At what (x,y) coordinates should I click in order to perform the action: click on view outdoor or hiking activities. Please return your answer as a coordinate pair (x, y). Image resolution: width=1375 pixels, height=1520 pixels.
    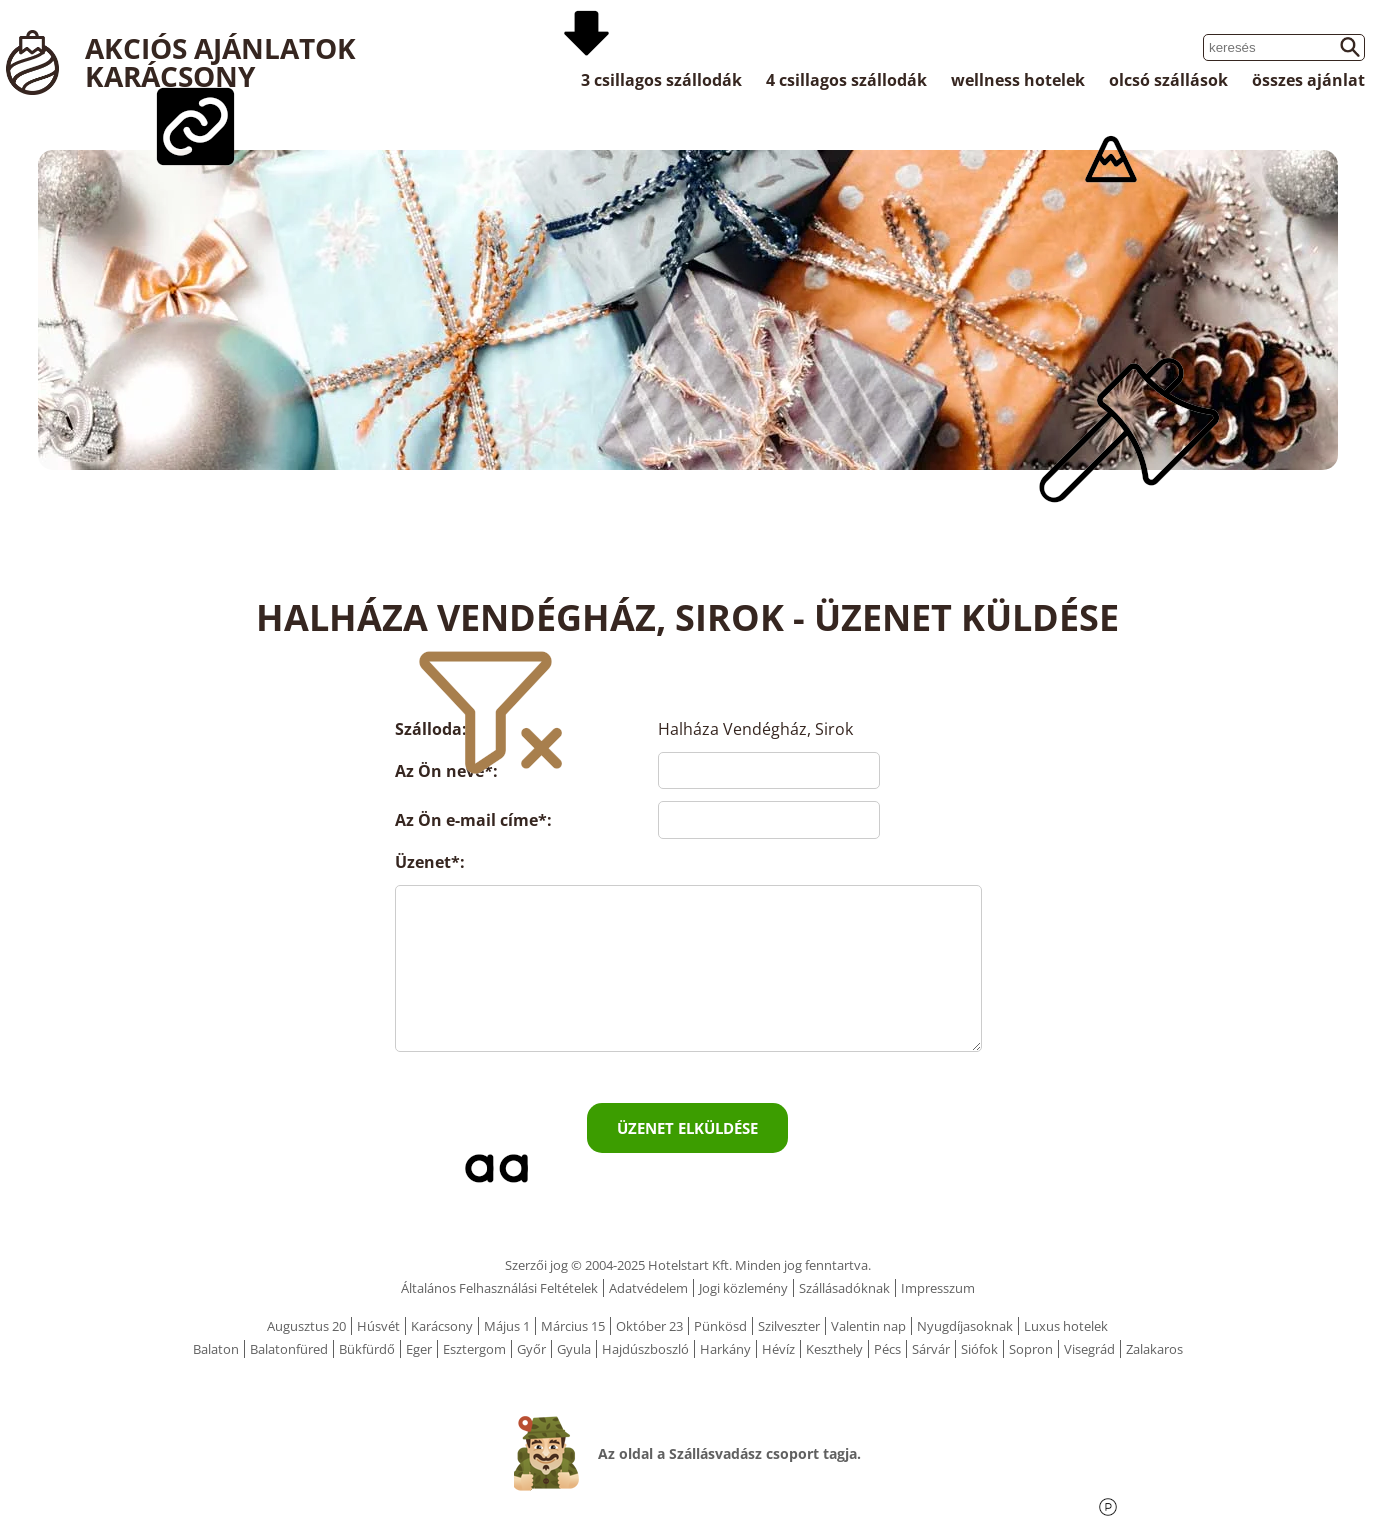
    Looking at the image, I should click on (1111, 159).